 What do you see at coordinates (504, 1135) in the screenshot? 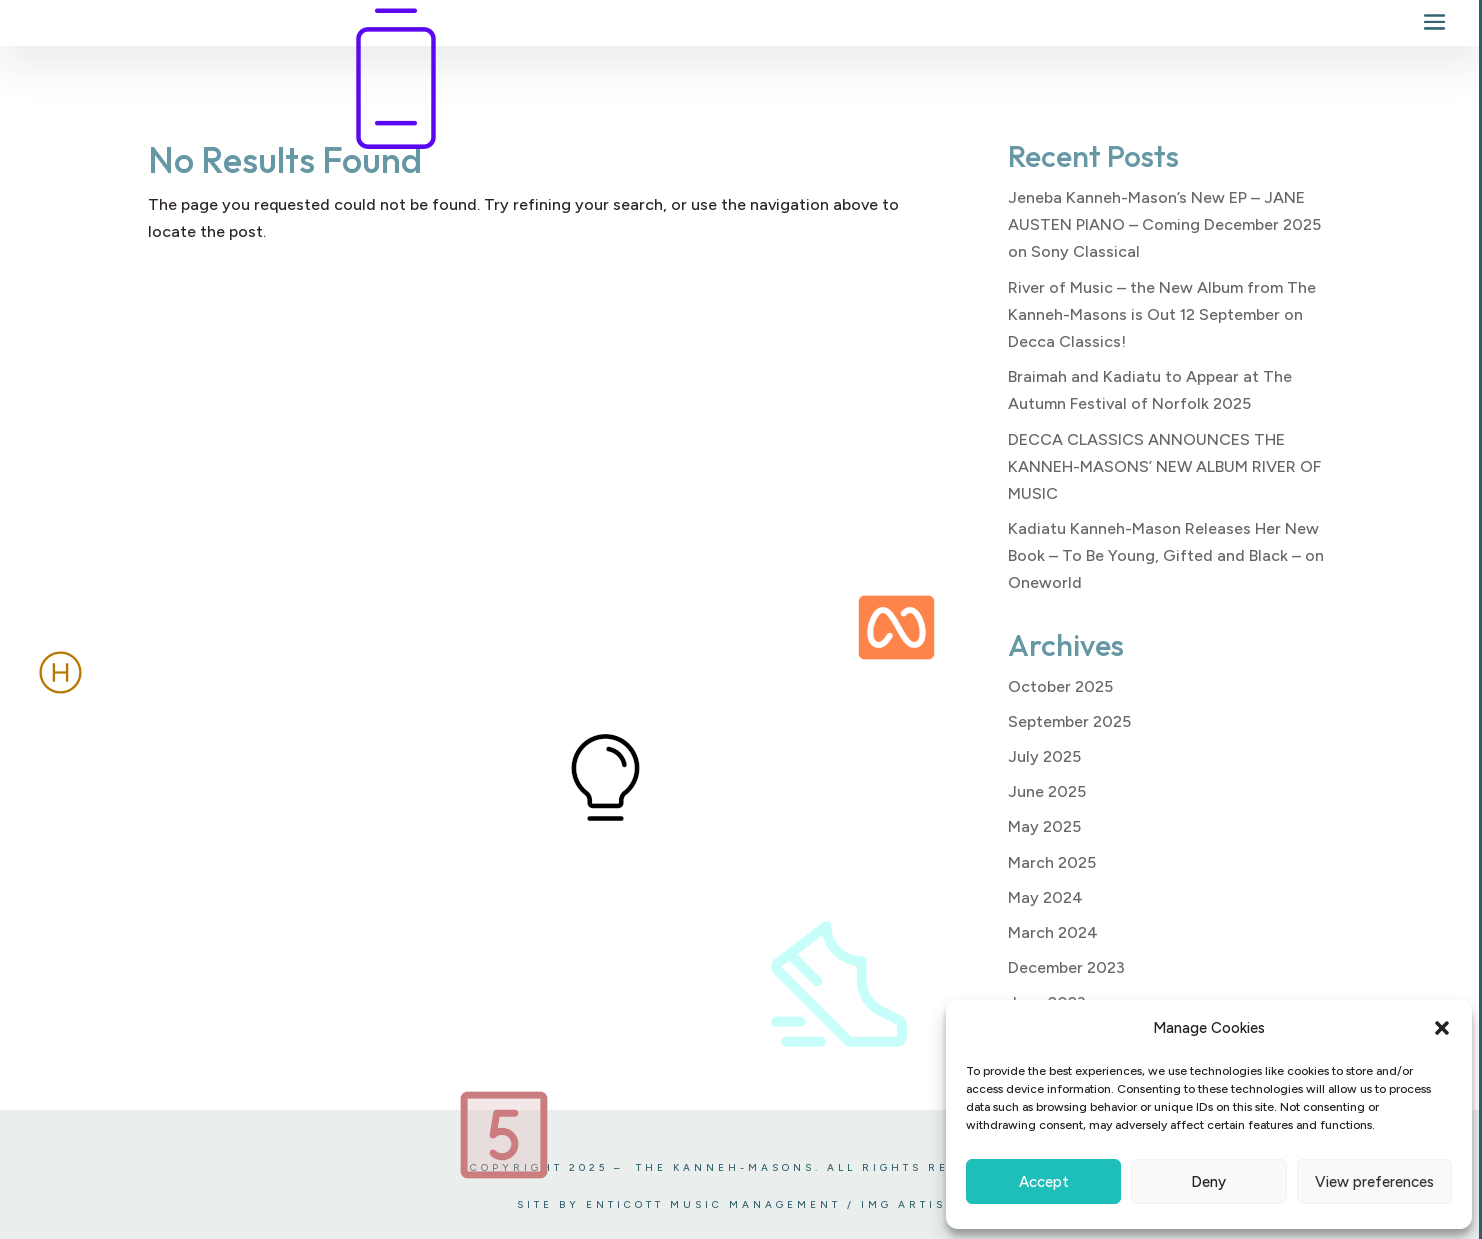
I see `select or input the number five` at bounding box center [504, 1135].